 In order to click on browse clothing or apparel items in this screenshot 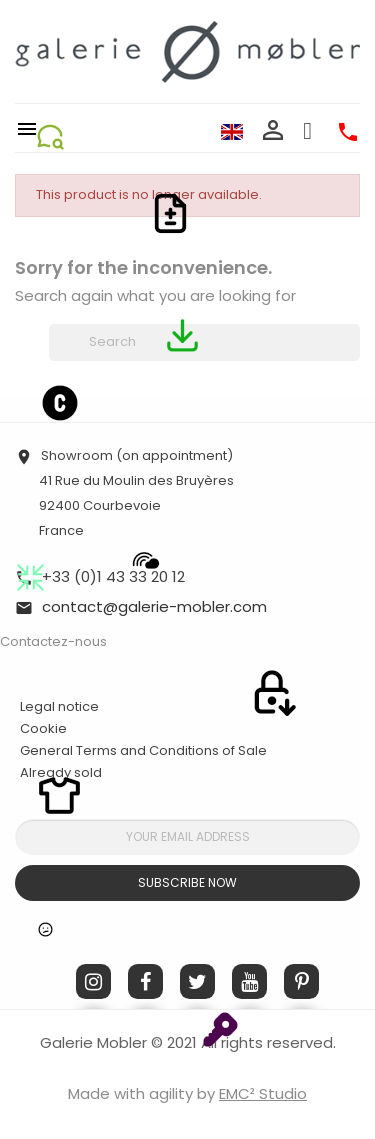, I will do `click(59, 795)`.